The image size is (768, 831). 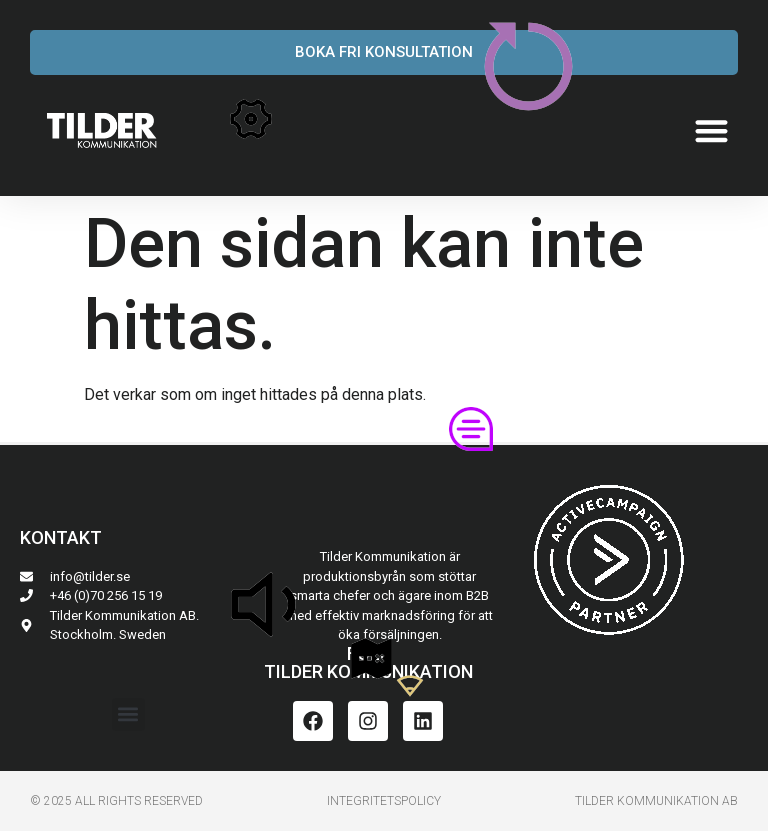 I want to click on reset or refresh to original state, so click(x=528, y=66).